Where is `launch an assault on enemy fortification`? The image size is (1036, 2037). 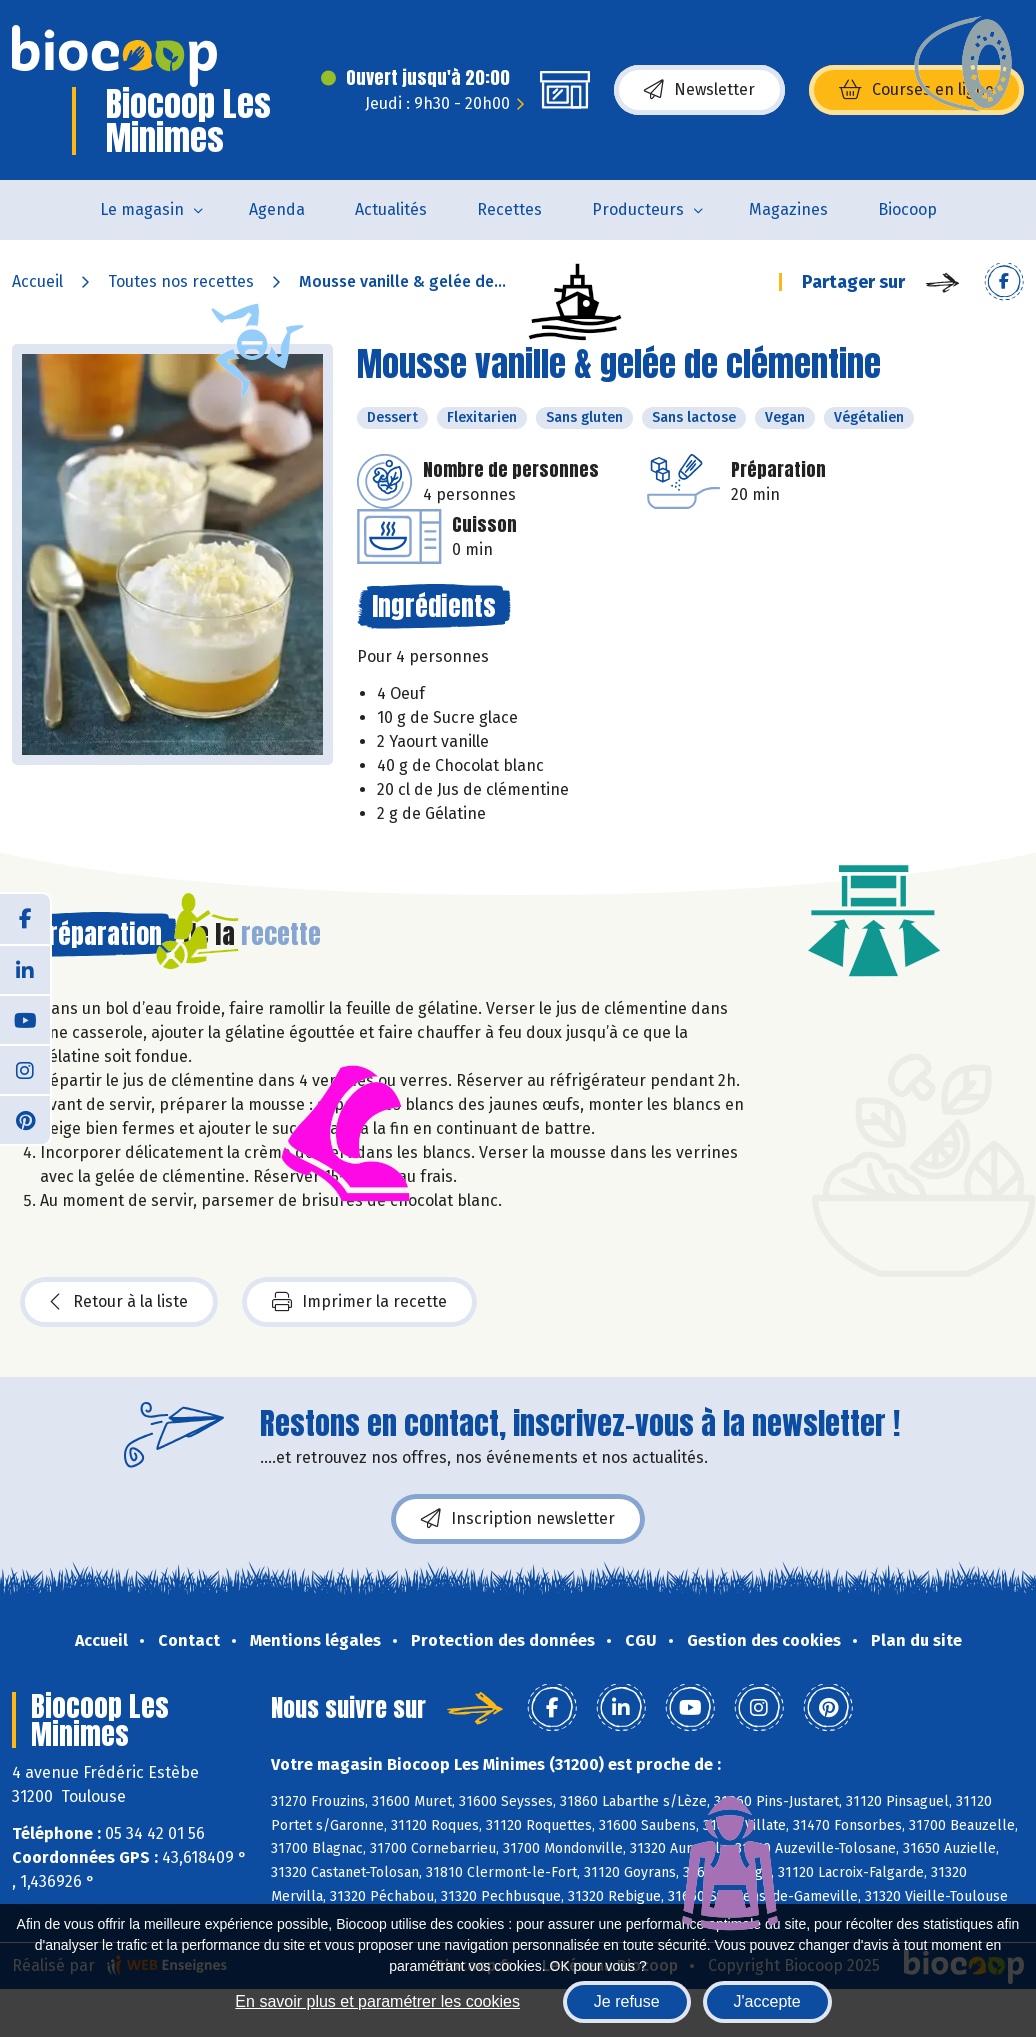 launch an assault on enemy fortification is located at coordinates (874, 913).